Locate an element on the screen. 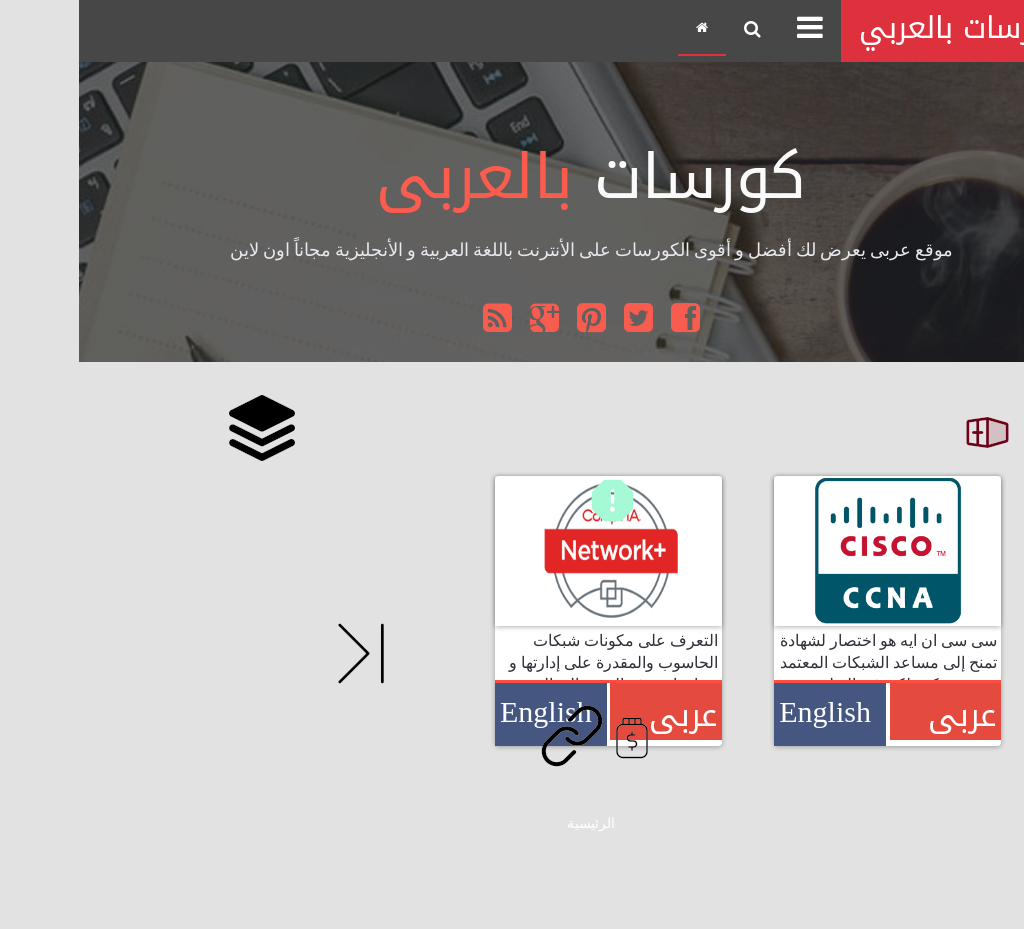  skip to end of content is located at coordinates (362, 653).